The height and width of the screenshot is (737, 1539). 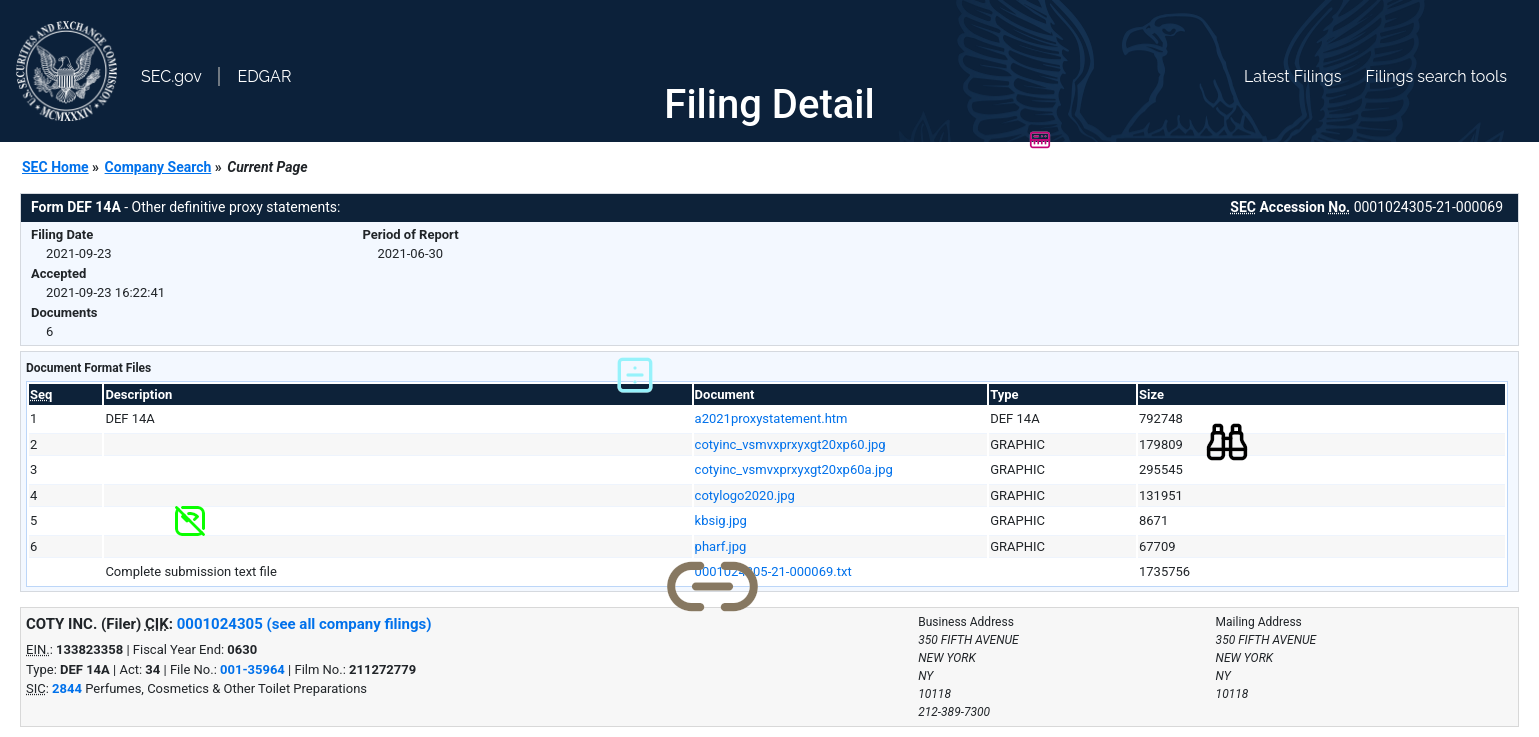 I want to click on perform a division calculation, so click(x=635, y=375).